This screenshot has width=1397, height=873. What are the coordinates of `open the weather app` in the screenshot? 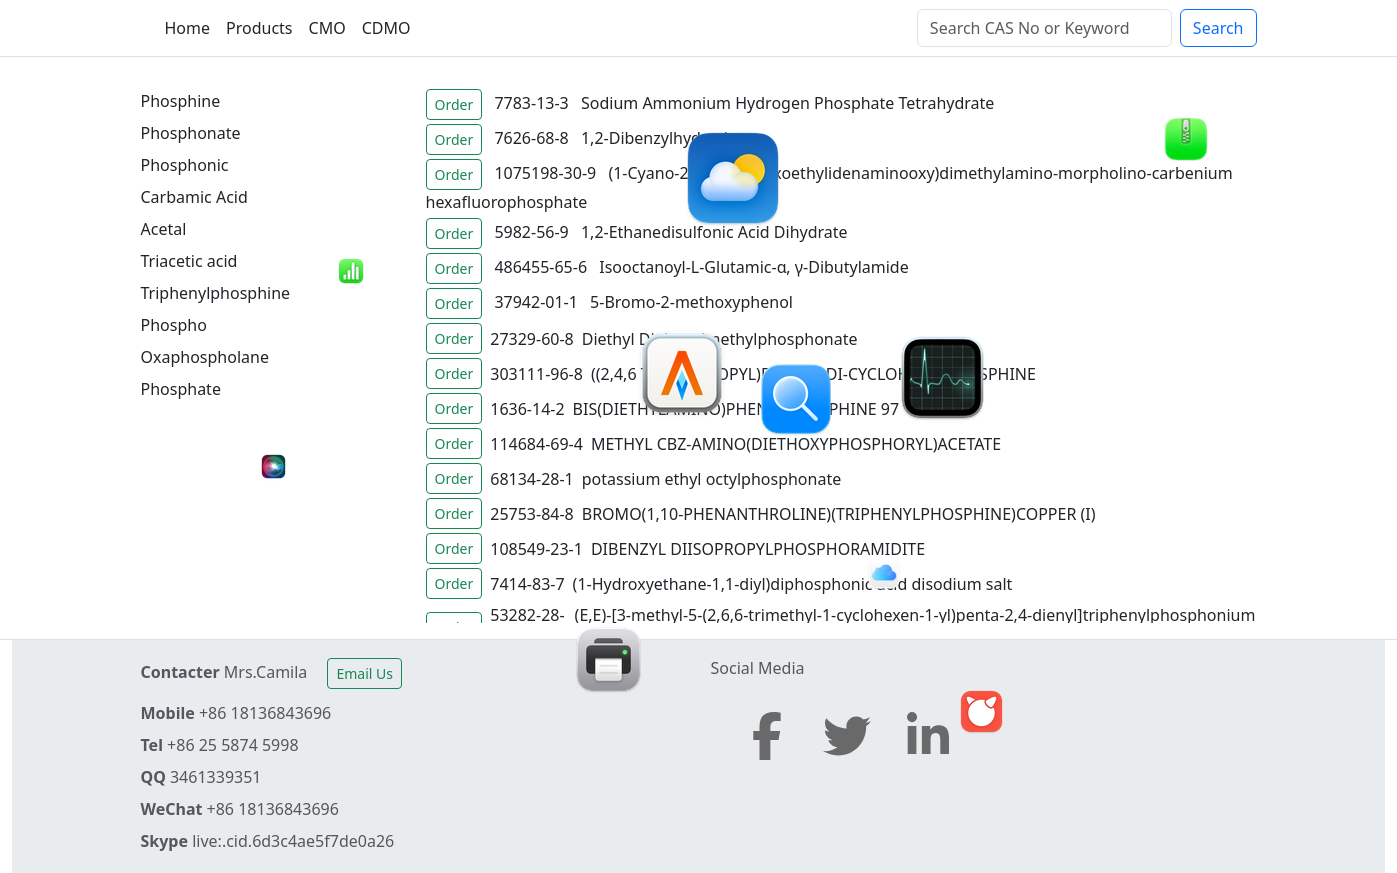 It's located at (733, 178).